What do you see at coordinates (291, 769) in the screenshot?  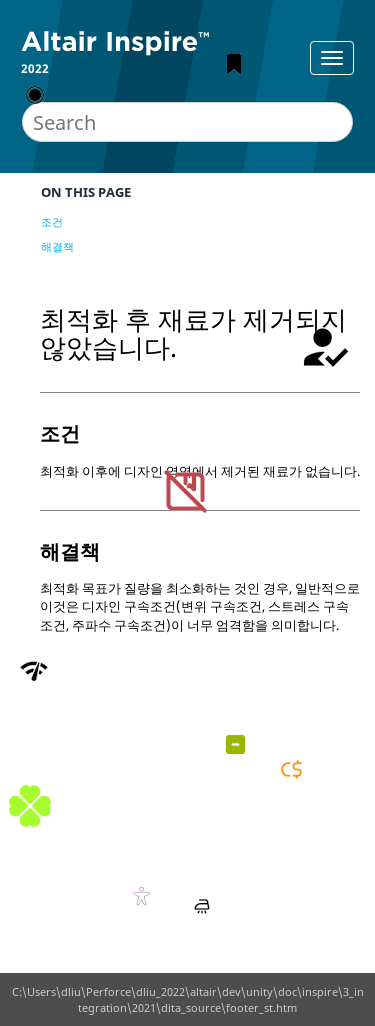 I see `indicates canadian dollar currency` at bounding box center [291, 769].